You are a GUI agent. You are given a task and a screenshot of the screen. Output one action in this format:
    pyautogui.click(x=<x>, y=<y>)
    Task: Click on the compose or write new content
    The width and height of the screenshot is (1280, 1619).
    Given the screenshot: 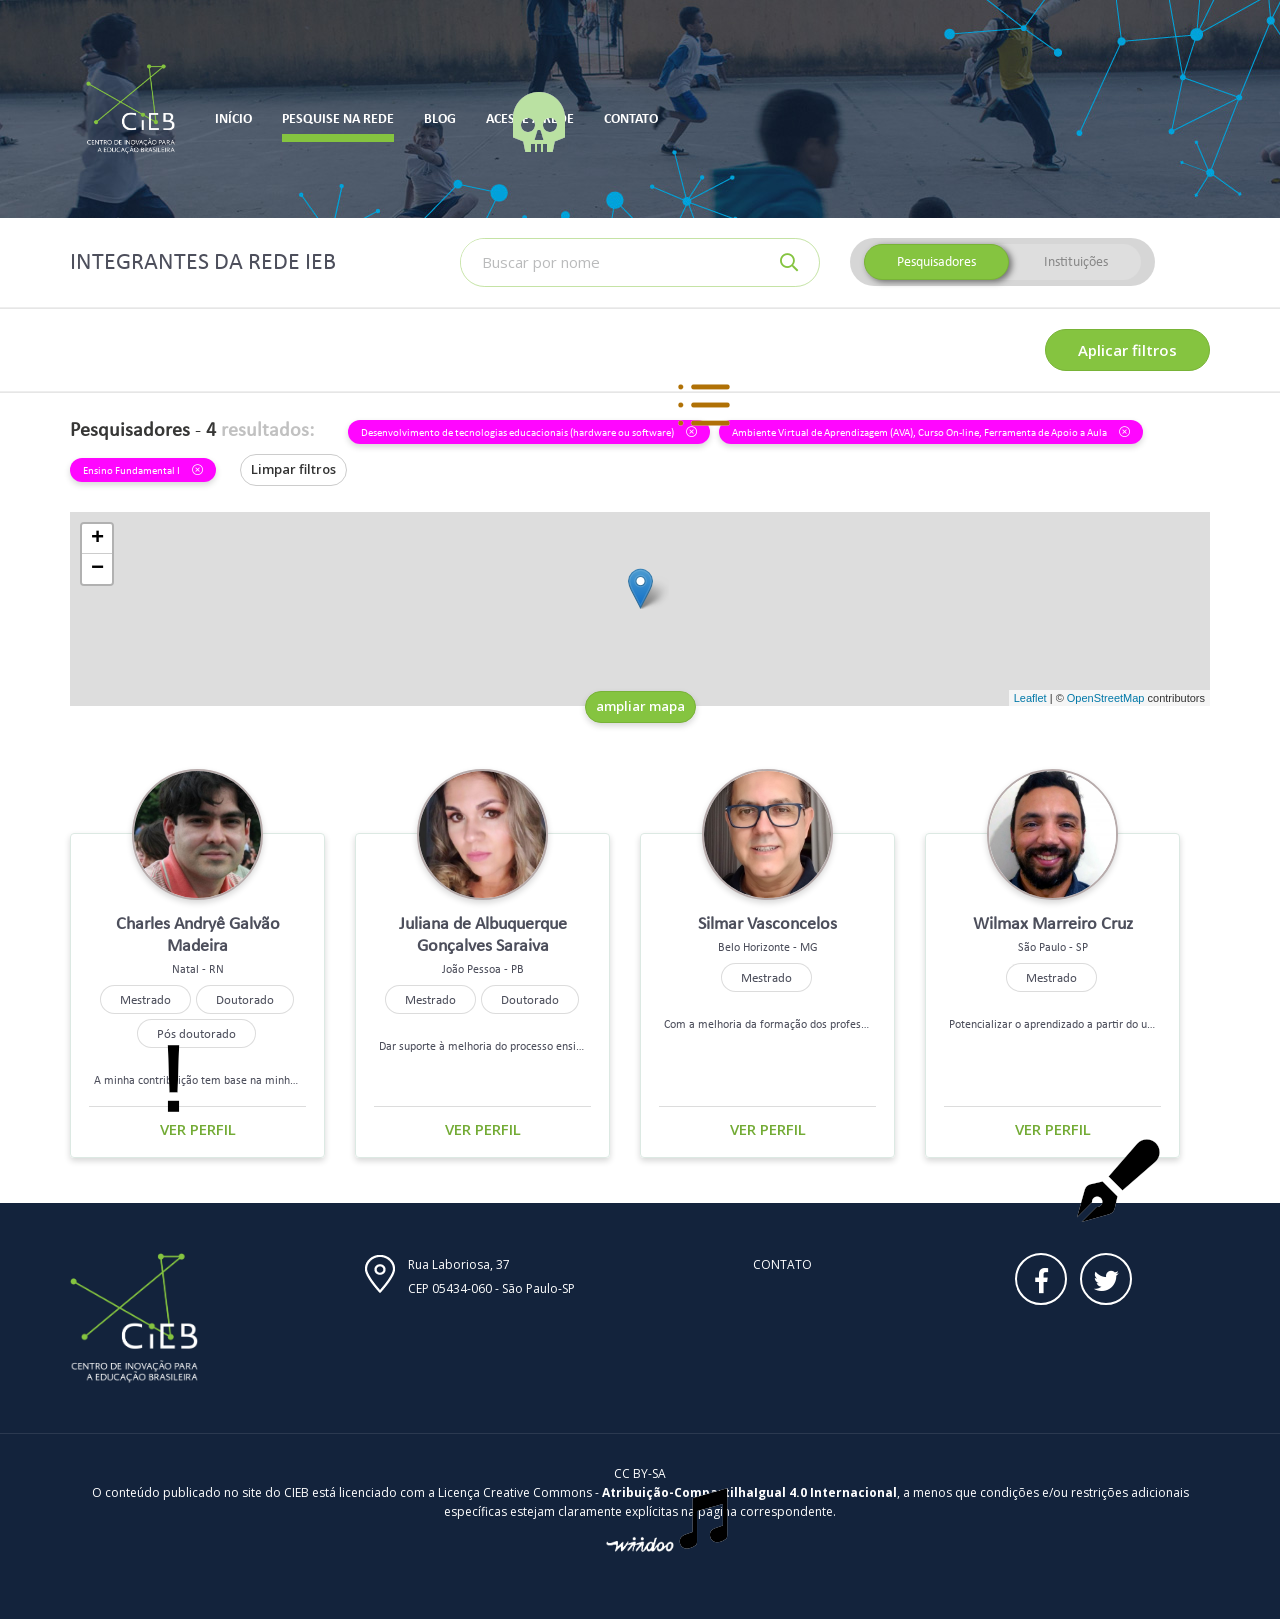 What is the action you would take?
    pyautogui.click(x=1118, y=1181)
    